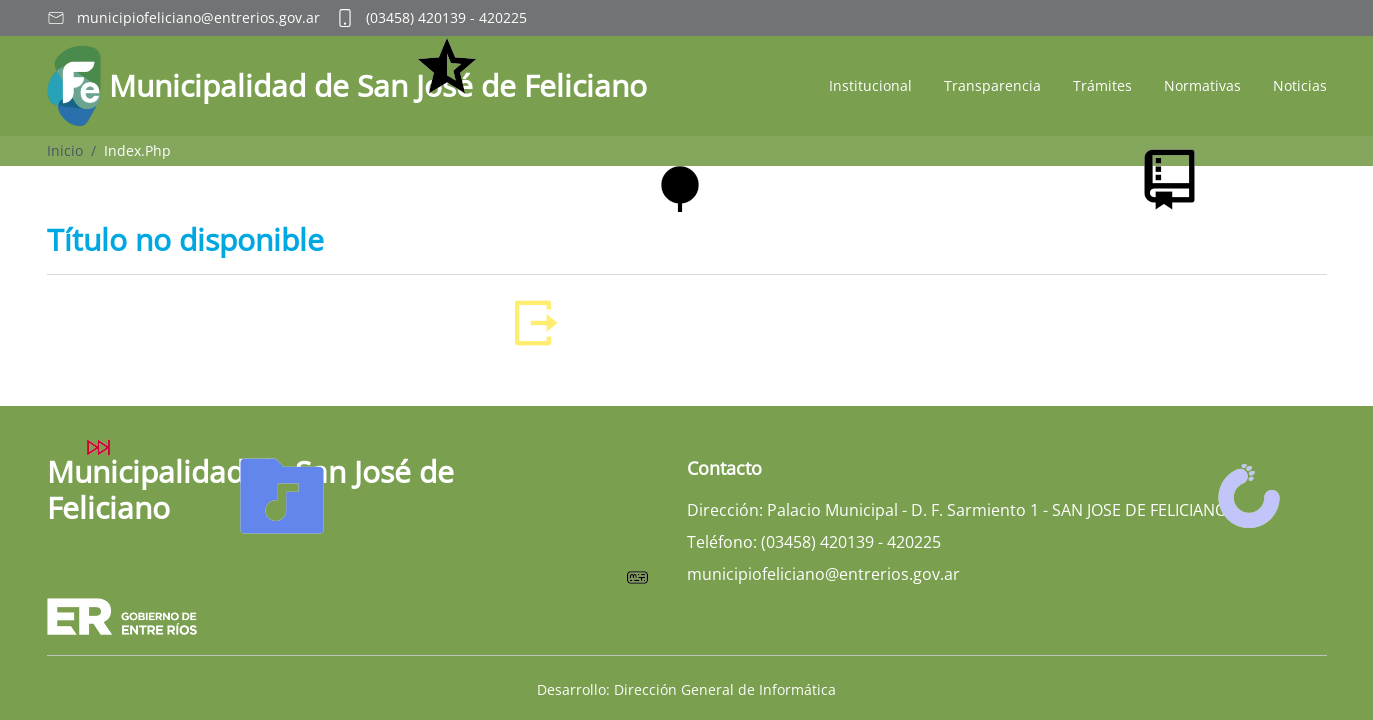 This screenshot has width=1373, height=720. Describe the element at coordinates (282, 496) in the screenshot. I see `open your music folder` at that location.